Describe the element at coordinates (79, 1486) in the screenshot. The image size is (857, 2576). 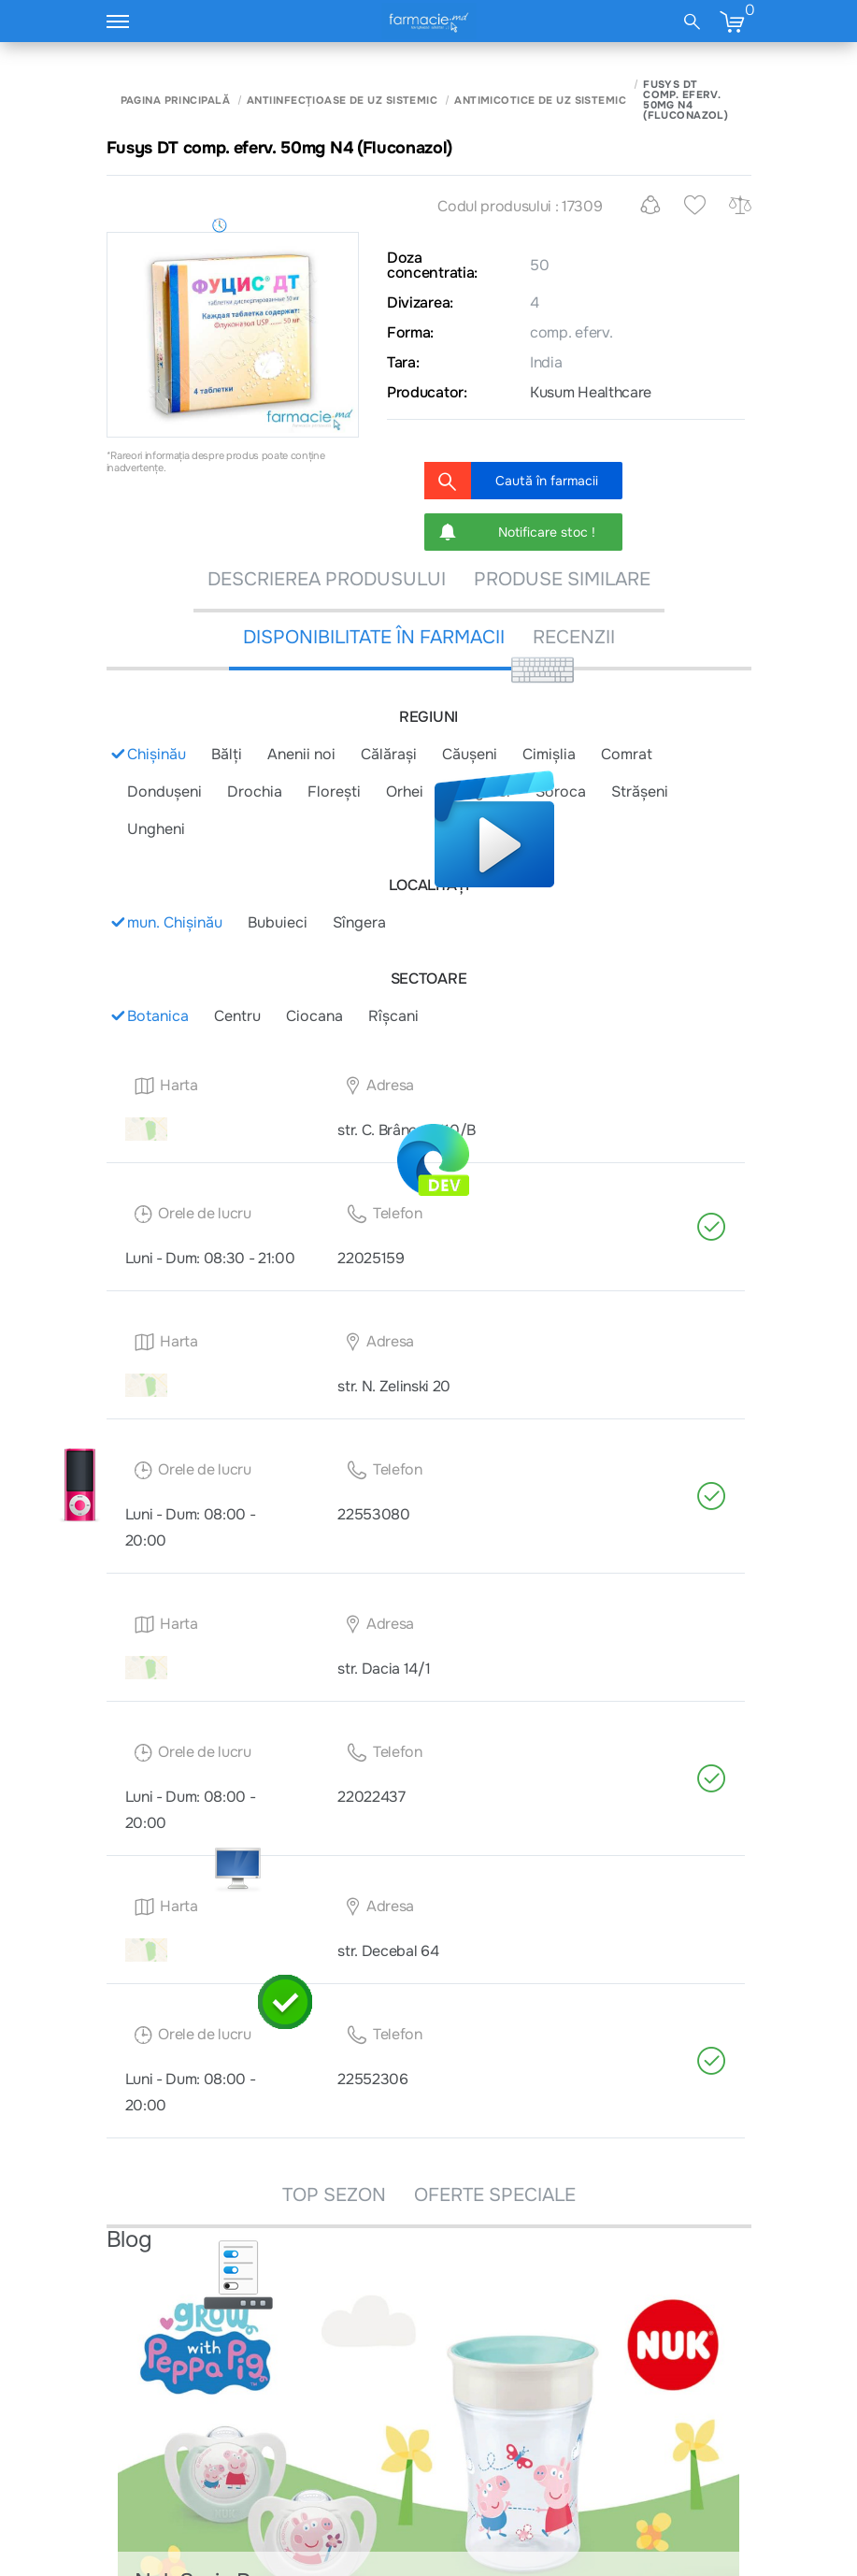
I see `connect or sync a pink iPod nano device` at that location.